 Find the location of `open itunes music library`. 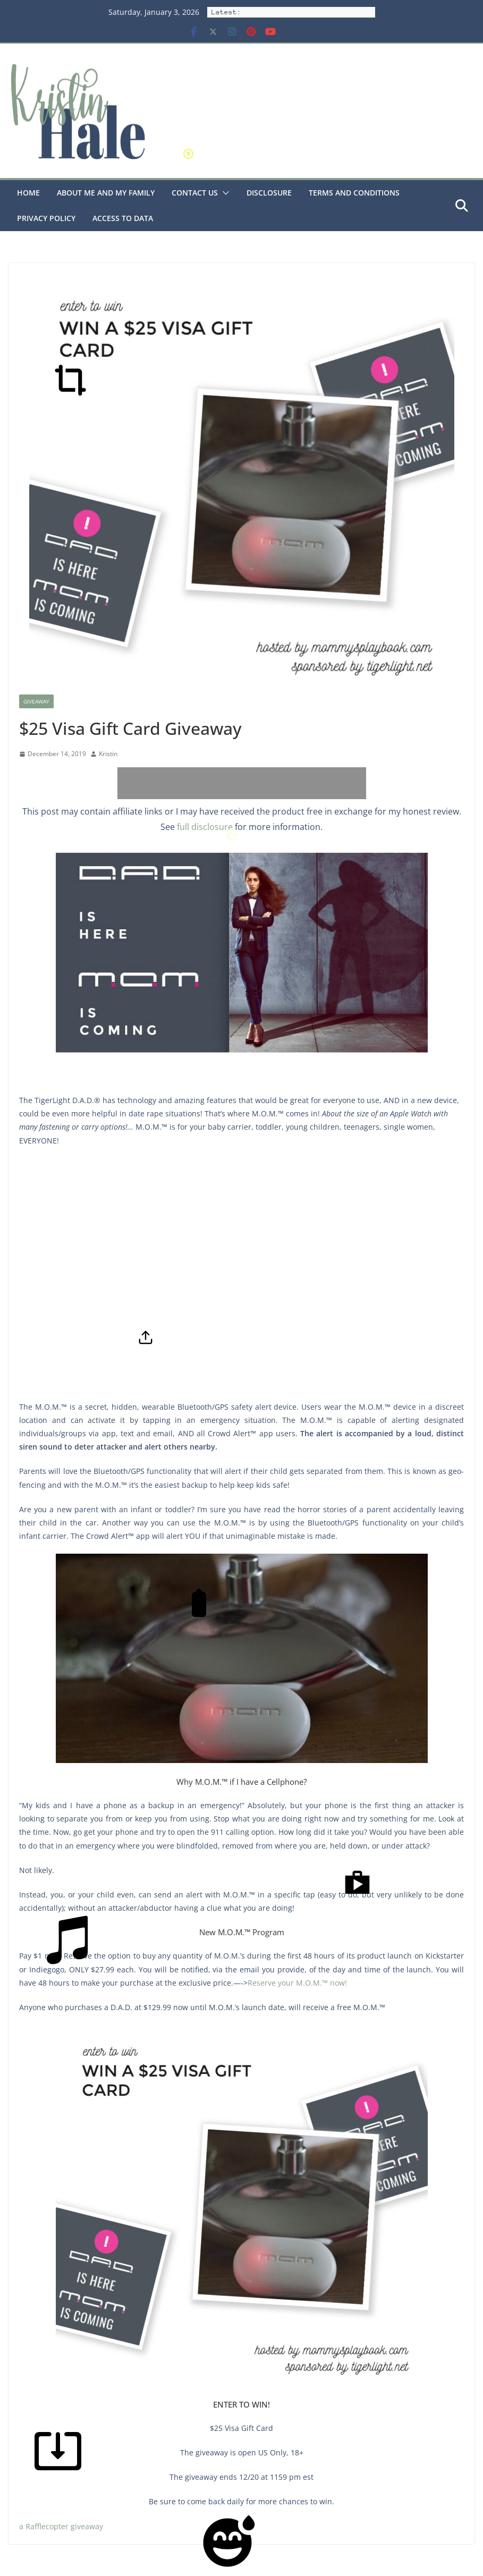

open itunes music library is located at coordinates (67, 1939).